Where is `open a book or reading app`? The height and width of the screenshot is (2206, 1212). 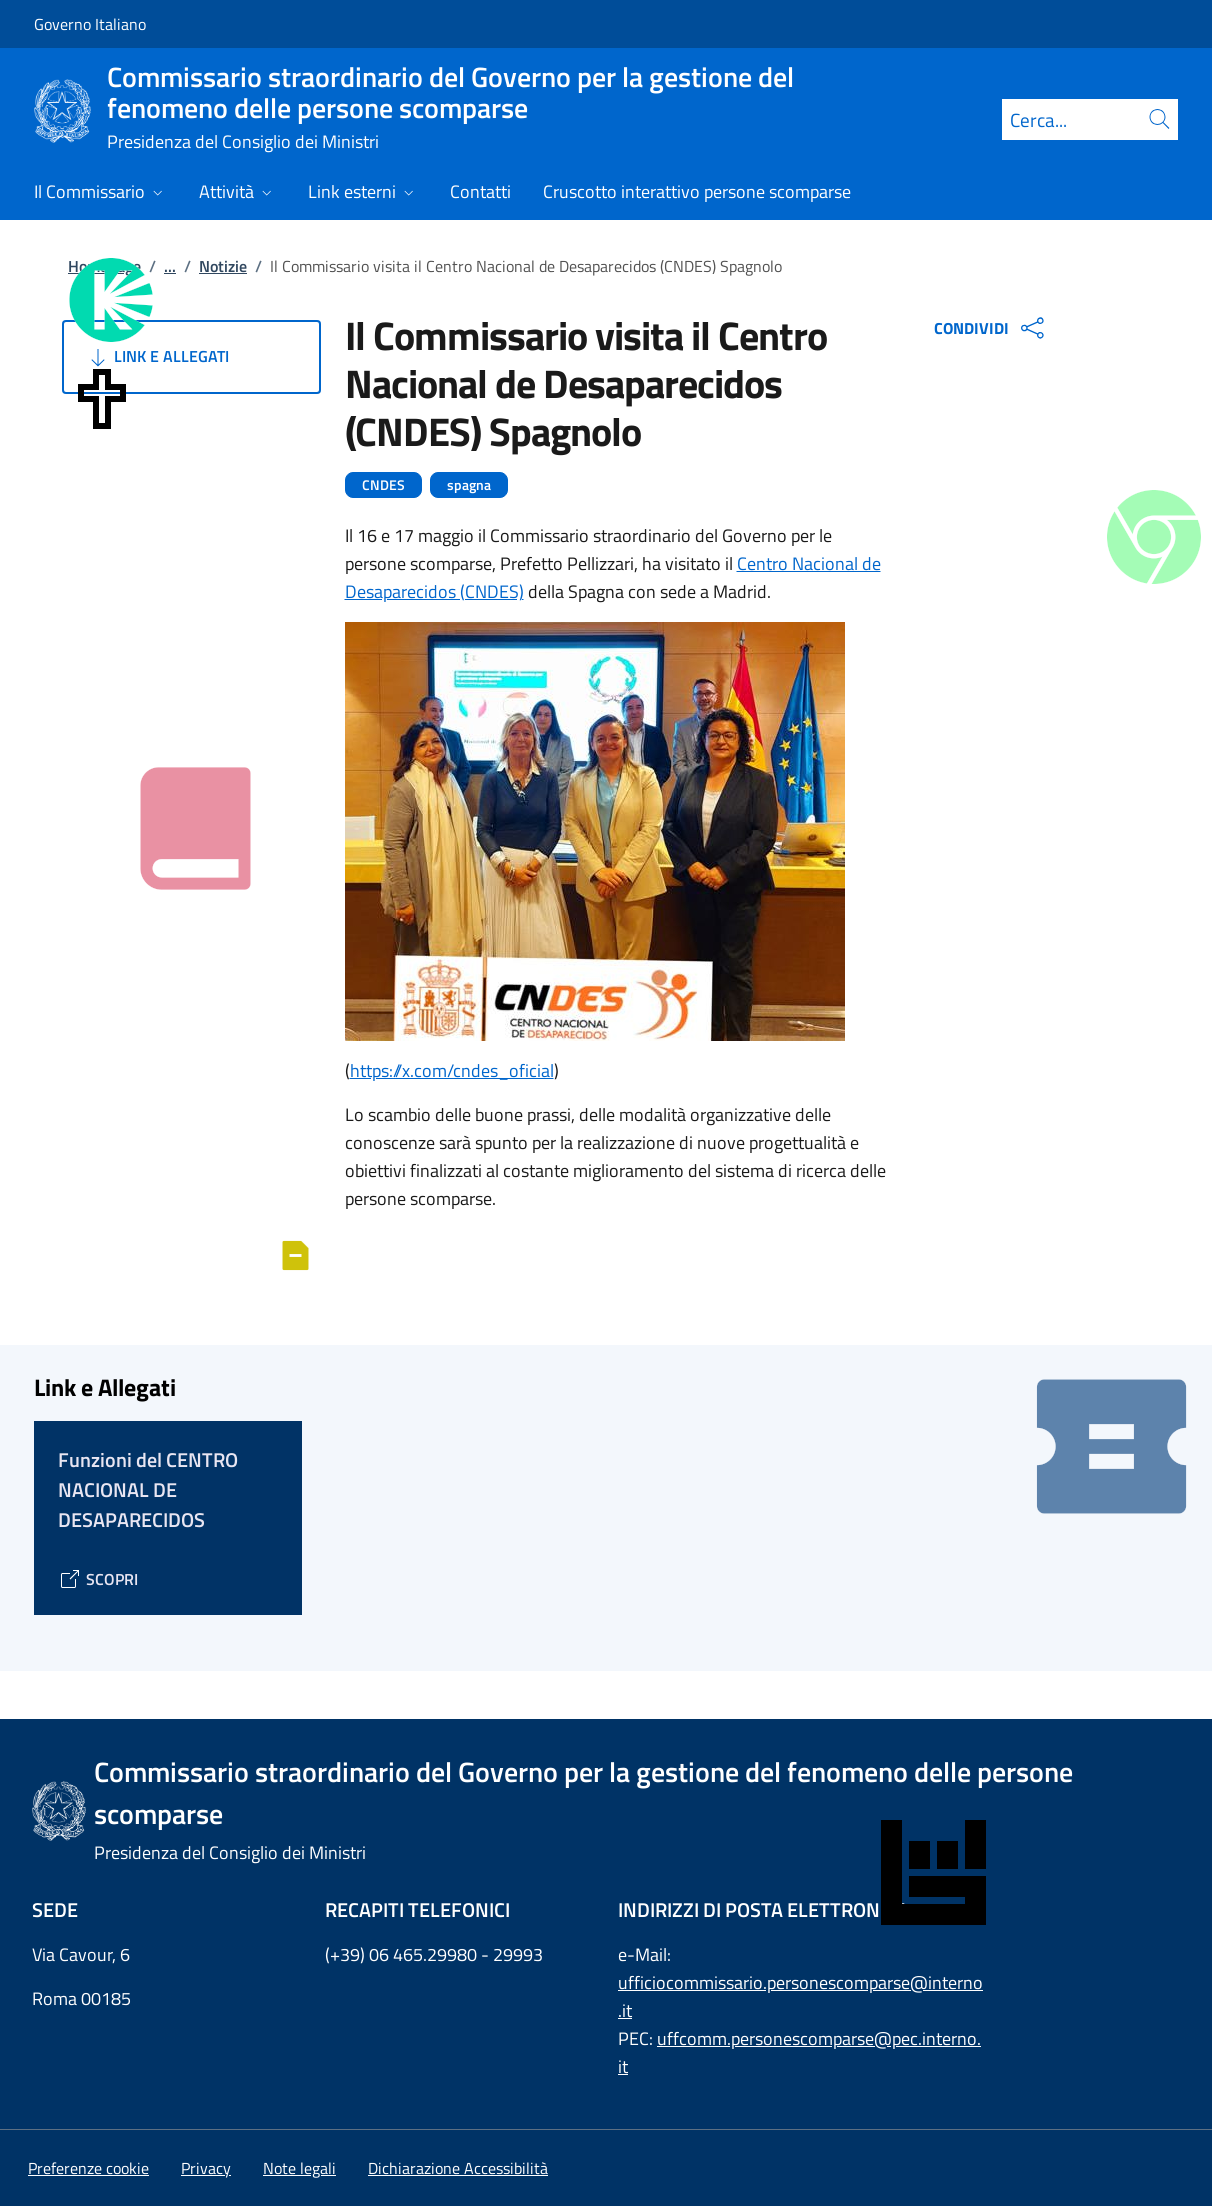 open a book or reading app is located at coordinates (195, 828).